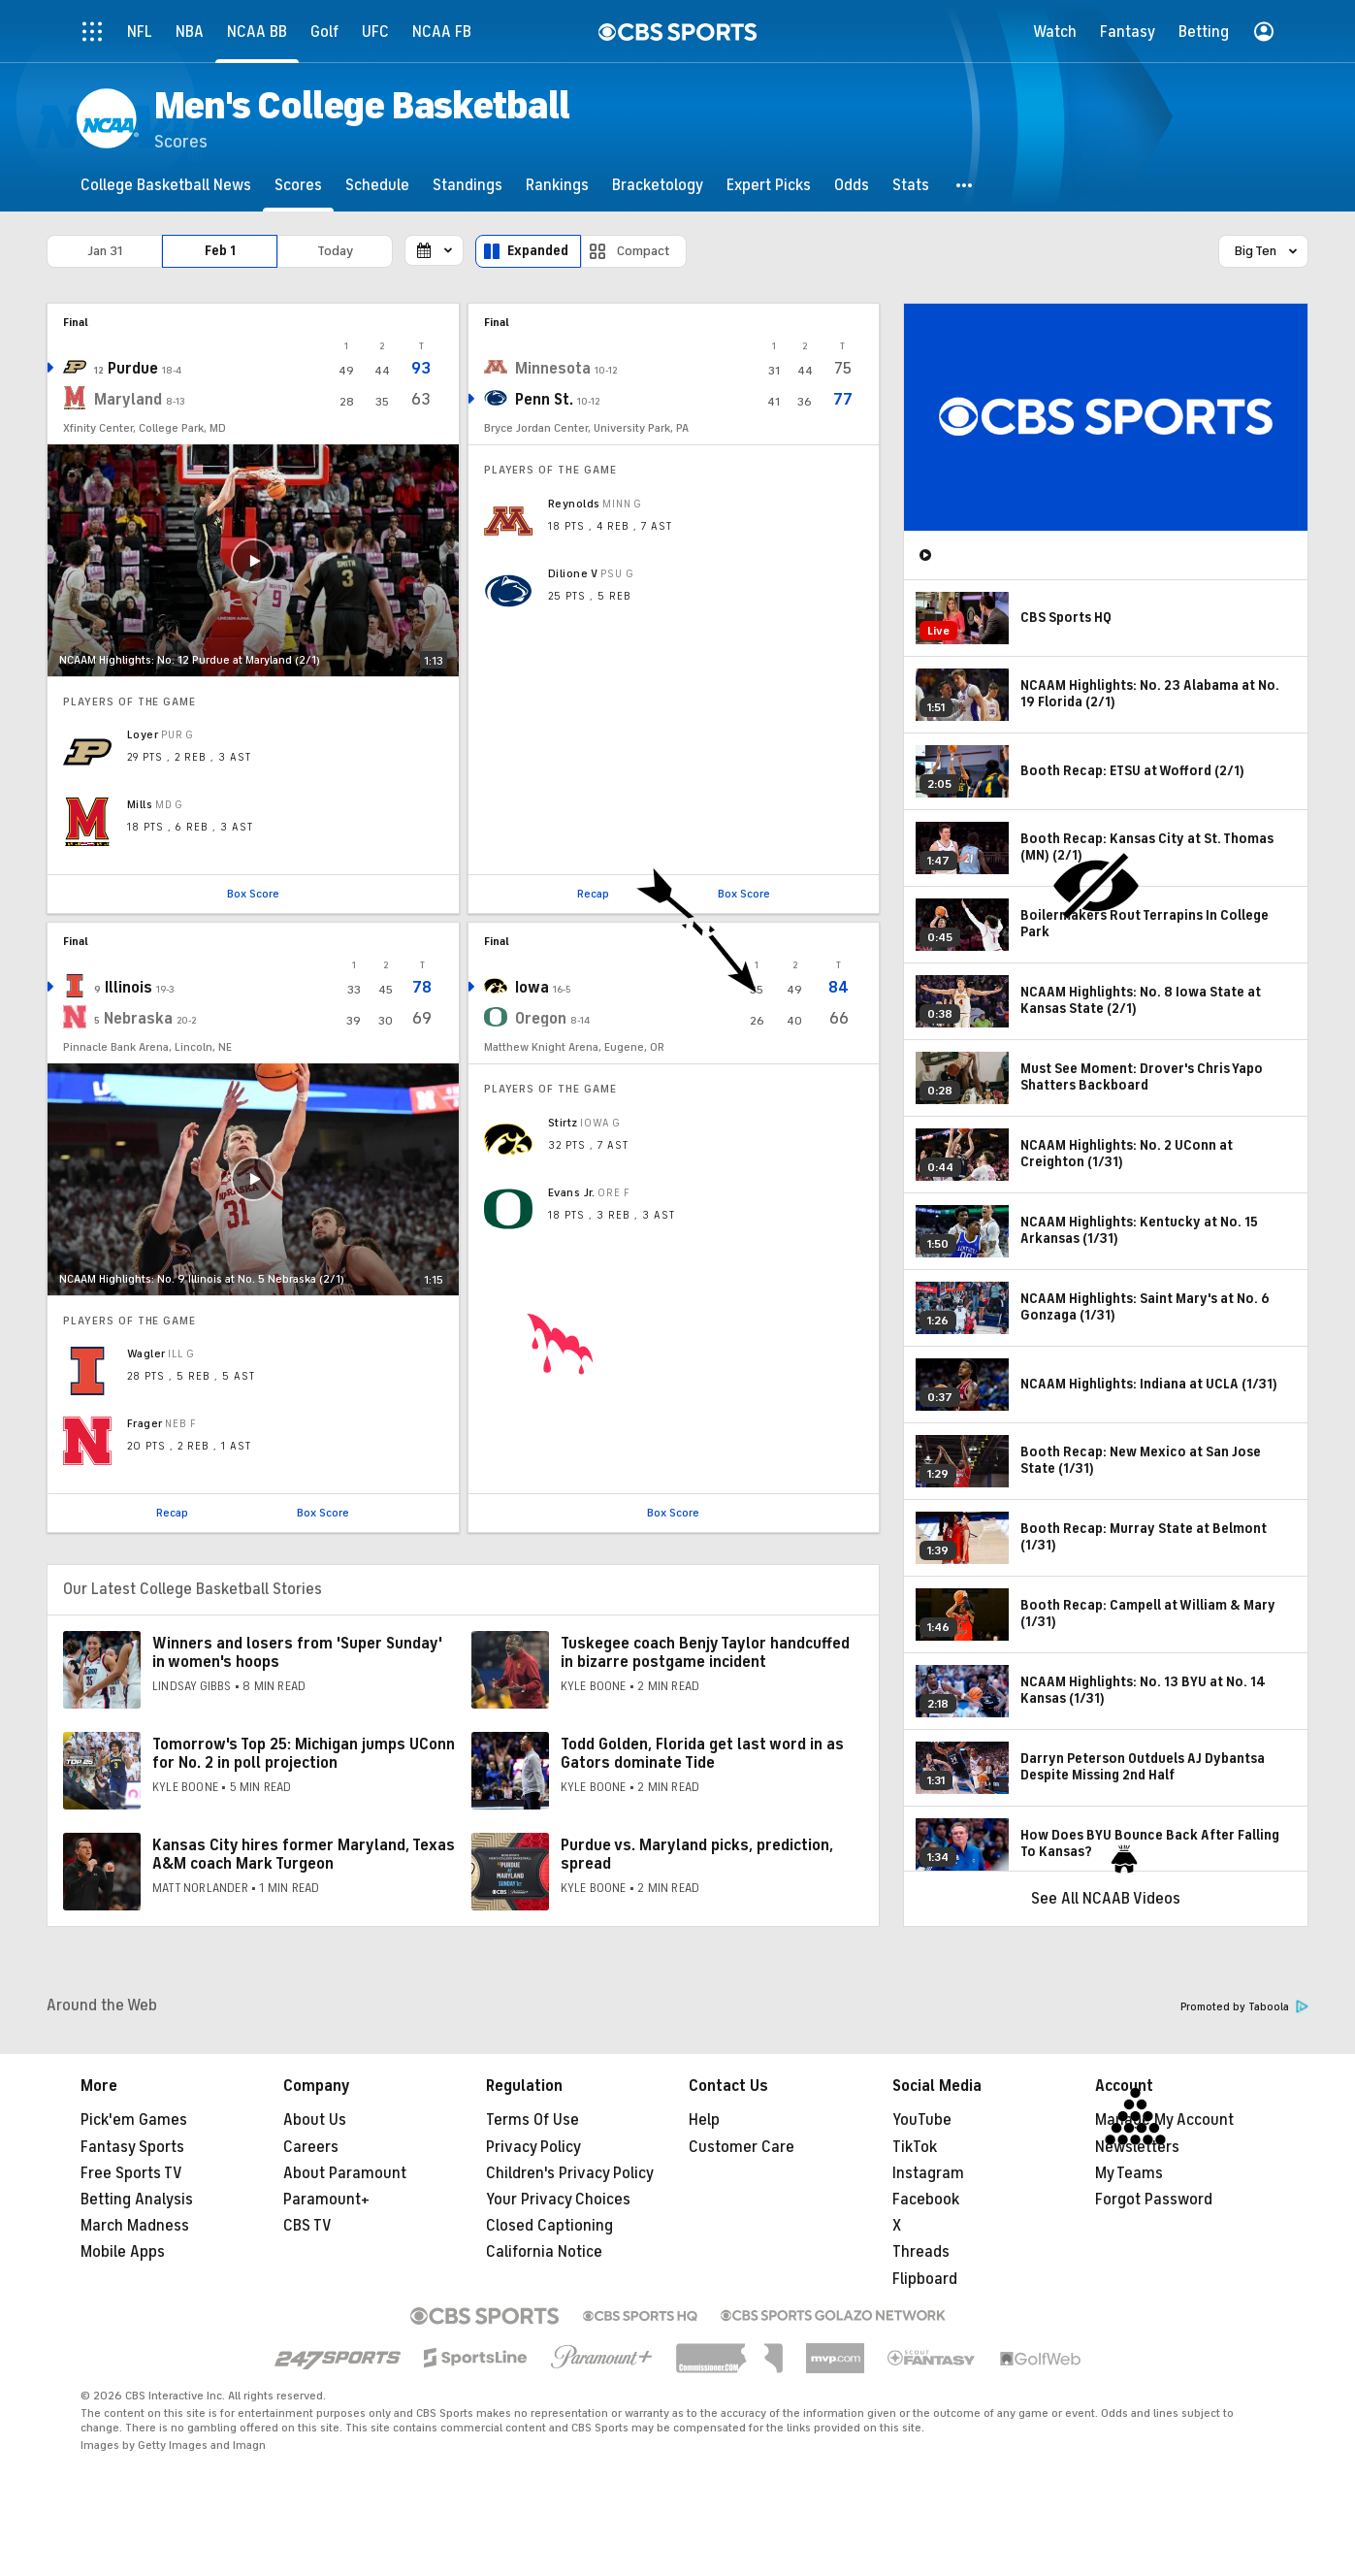 Image resolution: width=1355 pixels, height=2576 pixels. Describe the element at coordinates (560, 1346) in the screenshot. I see `indicates damage or injury status in a game` at that location.